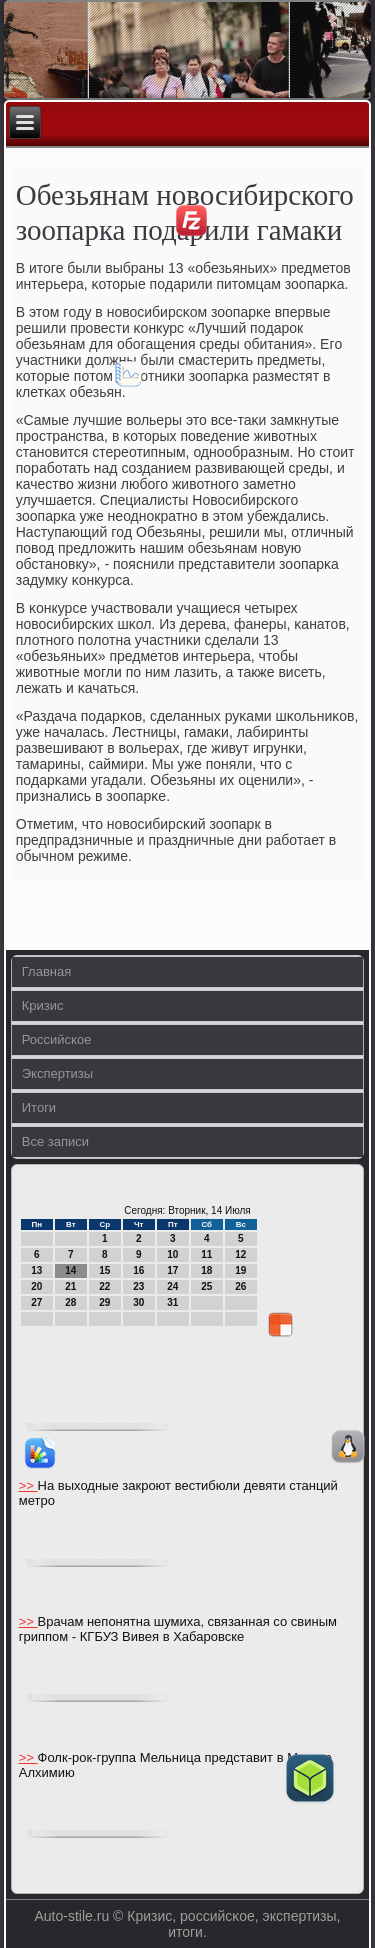 This screenshot has width=375, height=1948. Describe the element at coordinates (310, 1778) in the screenshot. I see `open balenaEtcher to flash OS images` at that location.